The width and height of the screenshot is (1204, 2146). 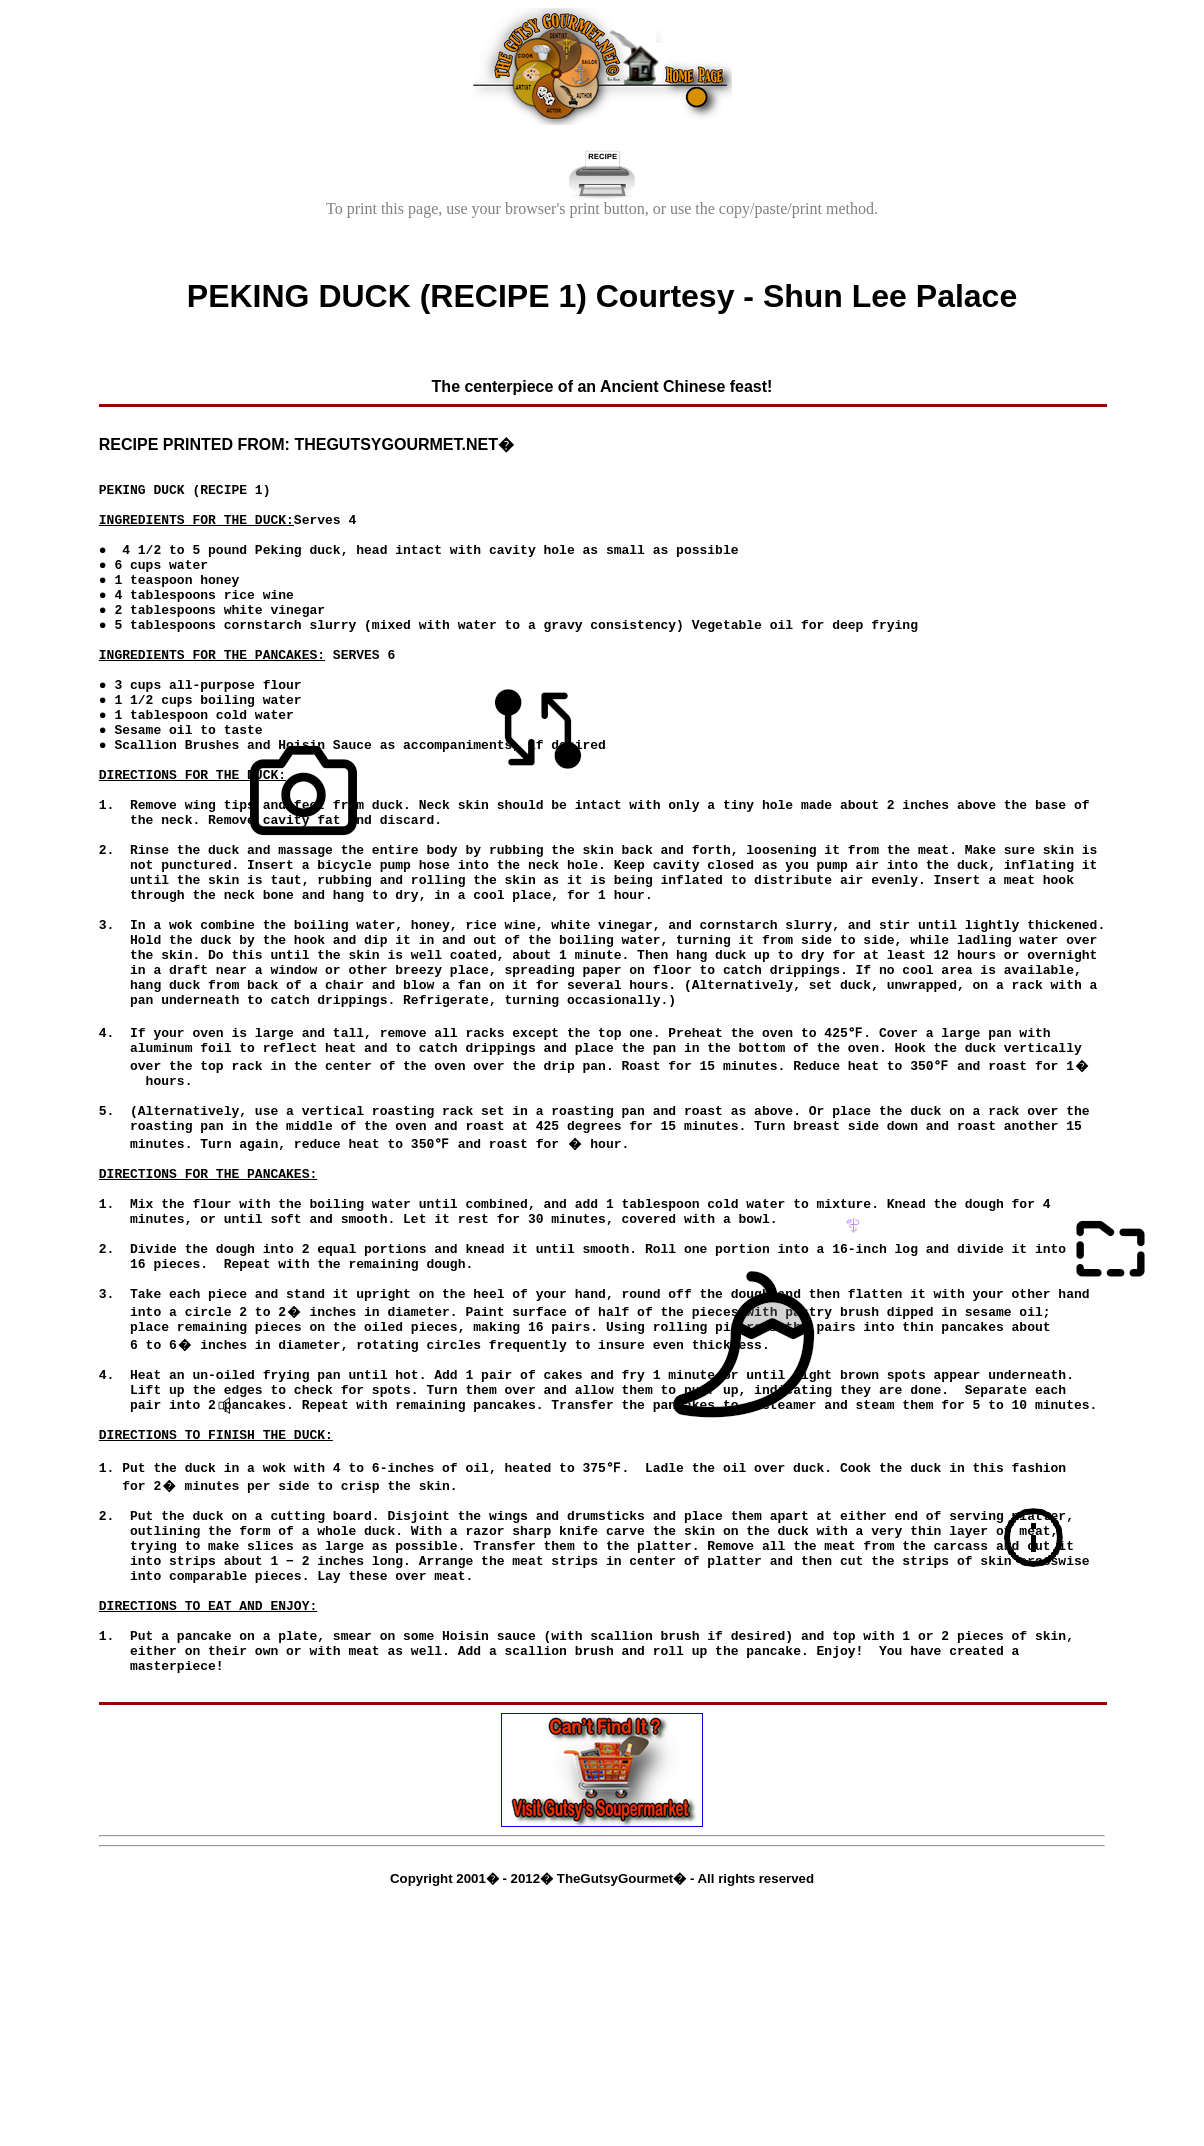 I want to click on access health or medical services, so click(x=853, y=1225).